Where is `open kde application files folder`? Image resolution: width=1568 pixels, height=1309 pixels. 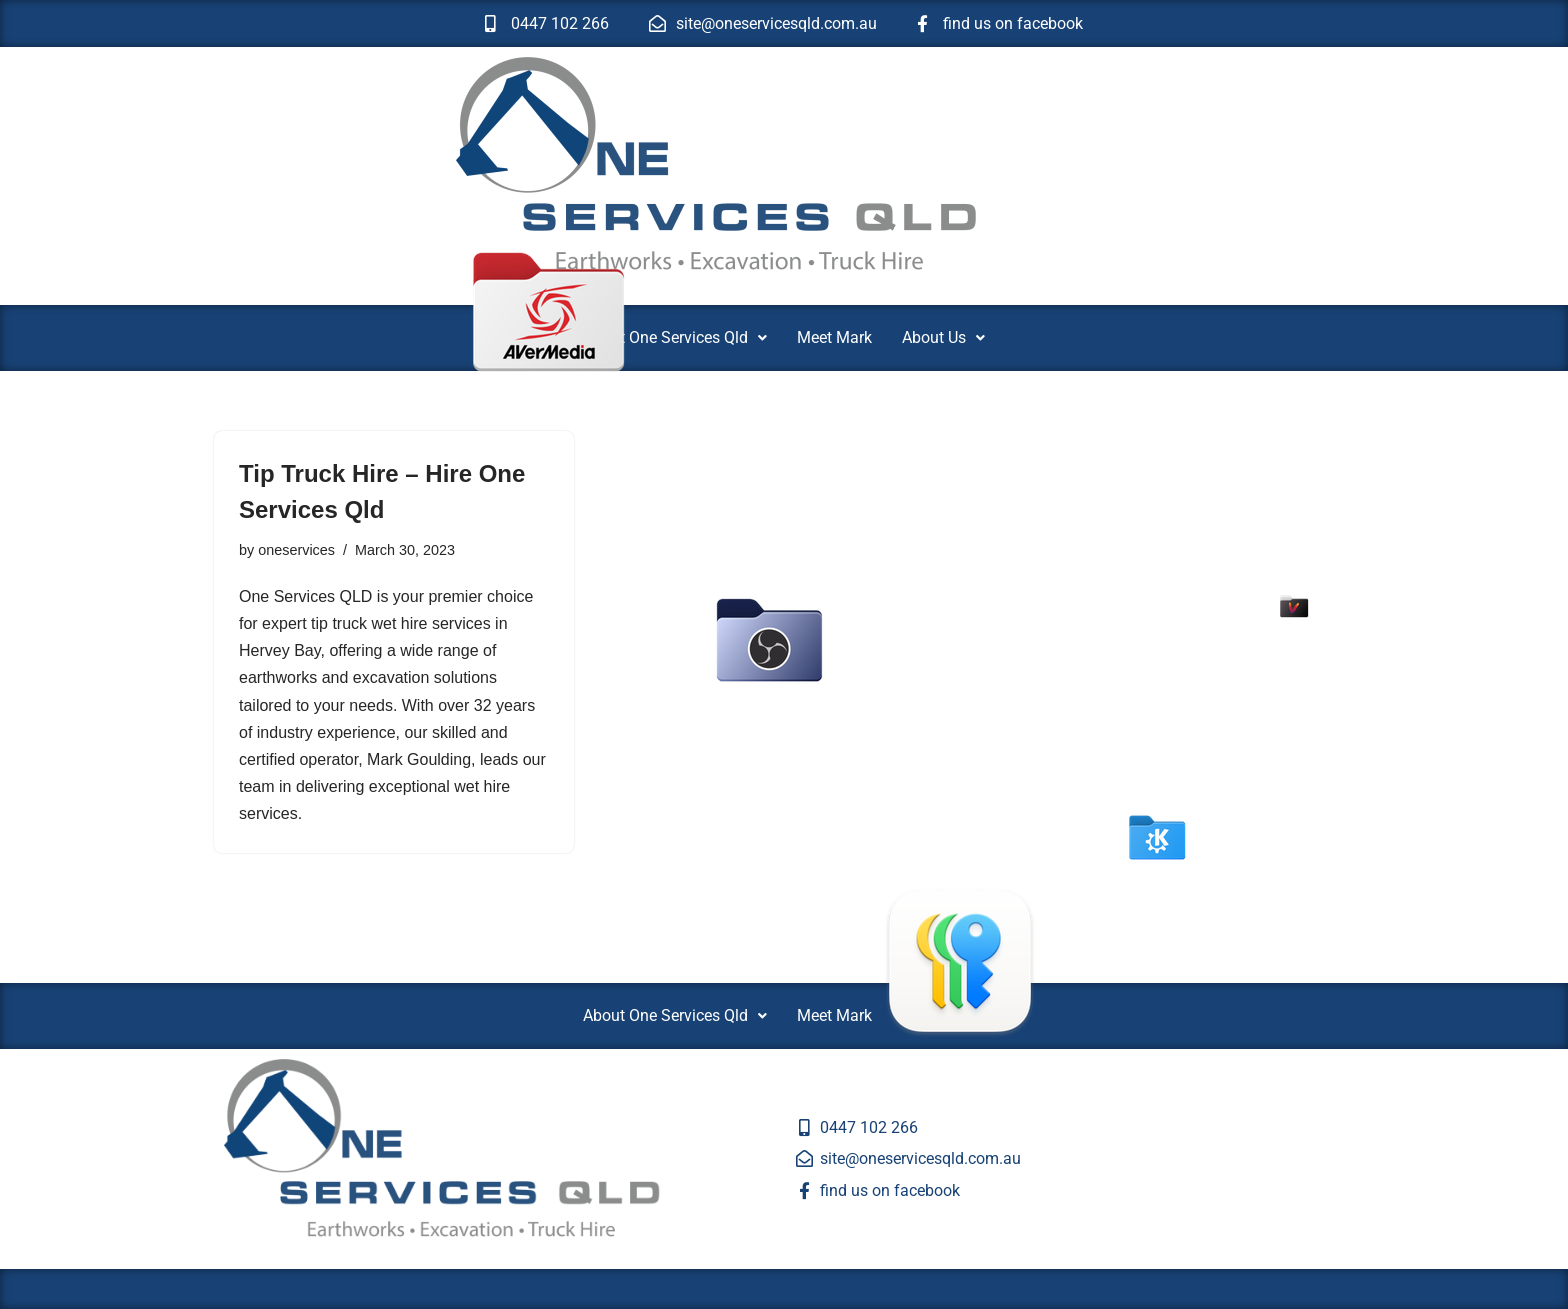 open kde application files folder is located at coordinates (1157, 839).